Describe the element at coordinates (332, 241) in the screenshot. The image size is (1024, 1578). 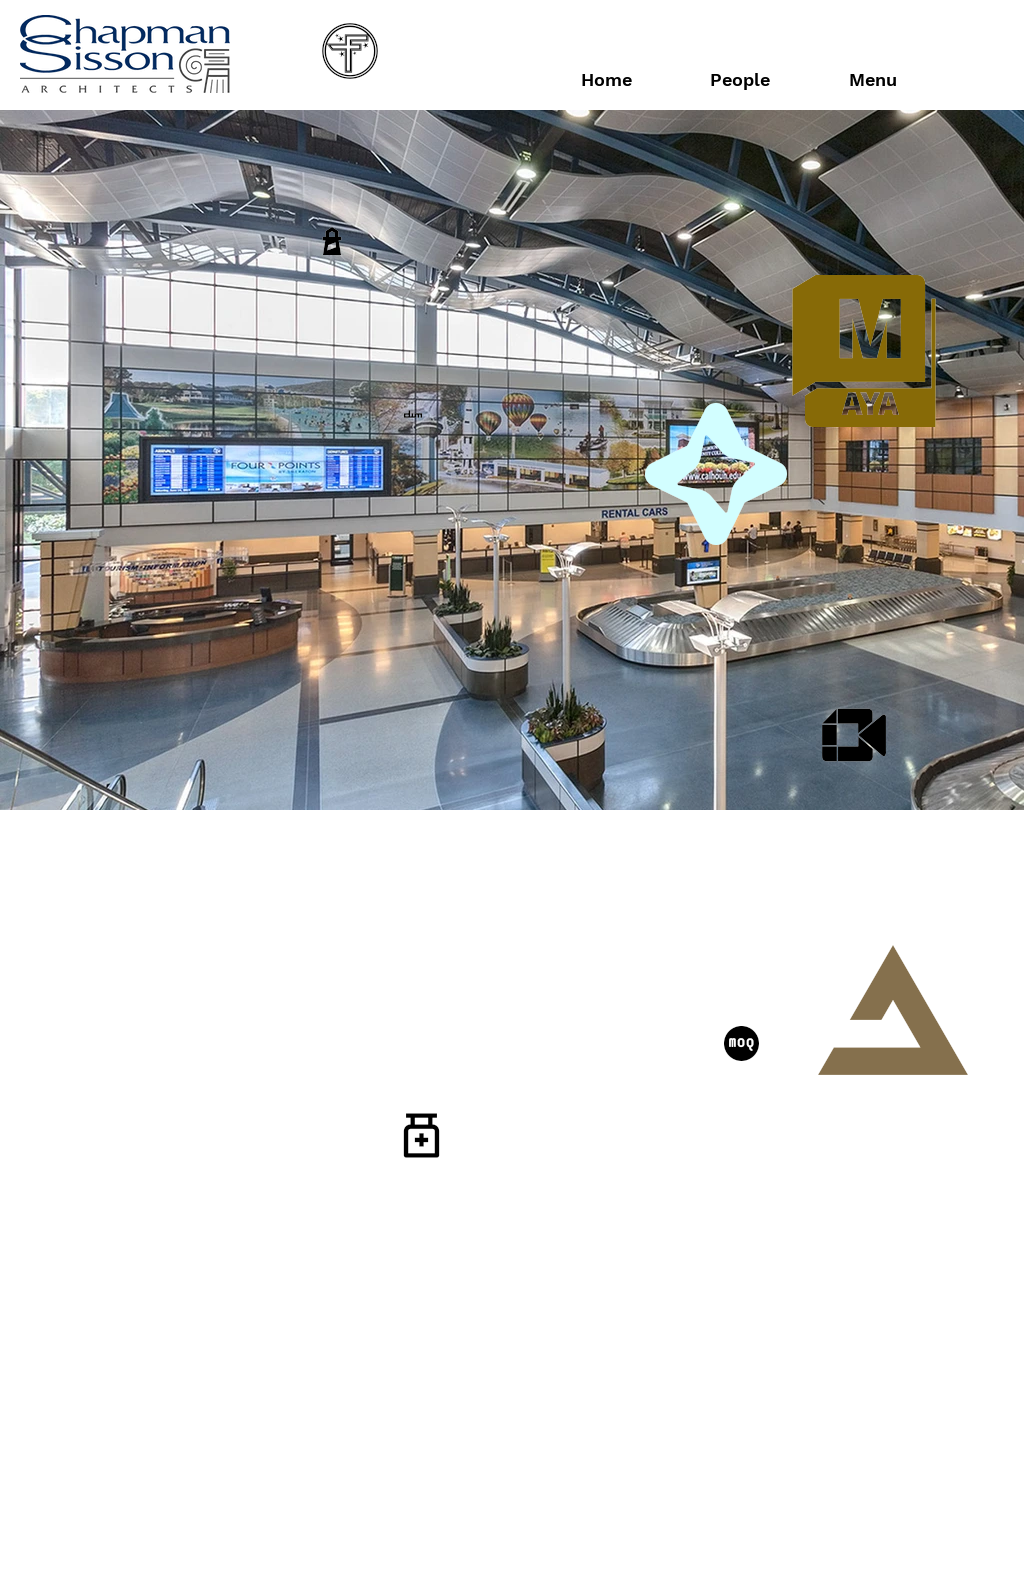
I see `Google Lighthouse performance testing tool` at that location.